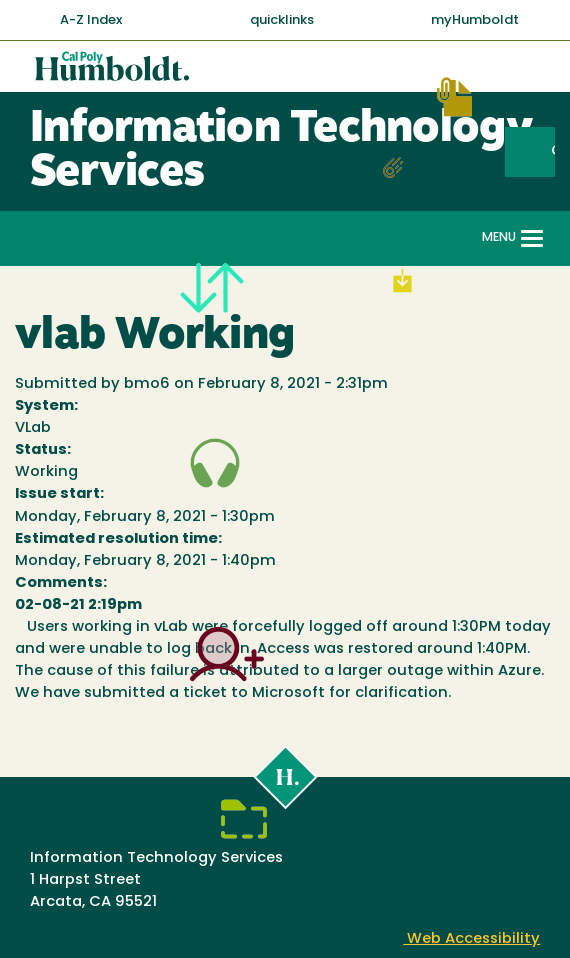 This screenshot has width=570, height=958. What do you see at coordinates (402, 280) in the screenshot?
I see `download a file to your device` at bounding box center [402, 280].